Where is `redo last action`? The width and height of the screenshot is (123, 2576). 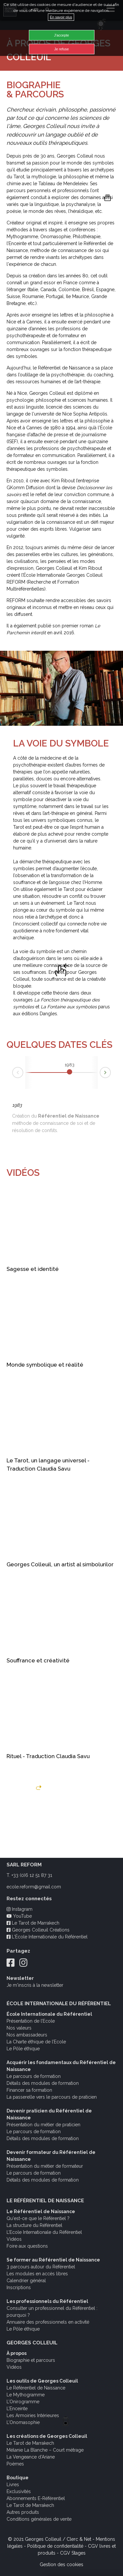
redo last action is located at coordinates (39, 1788).